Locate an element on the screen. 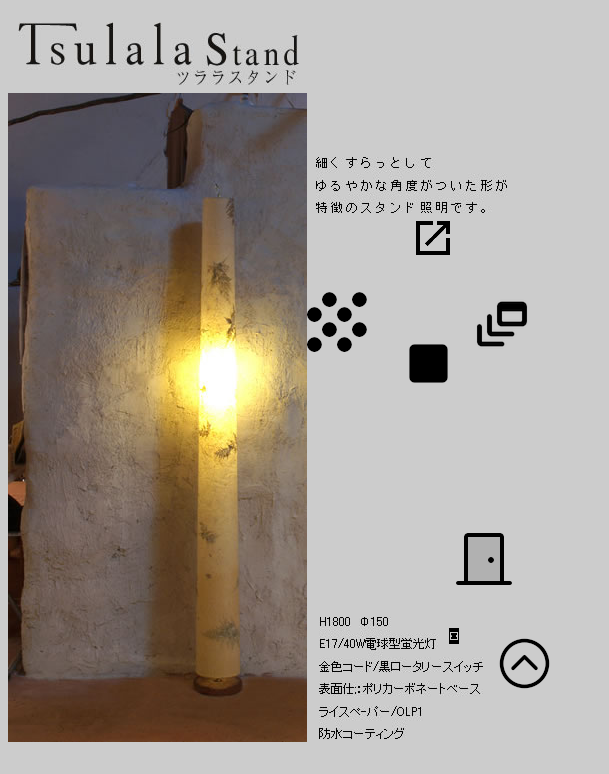 The width and height of the screenshot is (609, 774). exit or log out of the application is located at coordinates (484, 559).